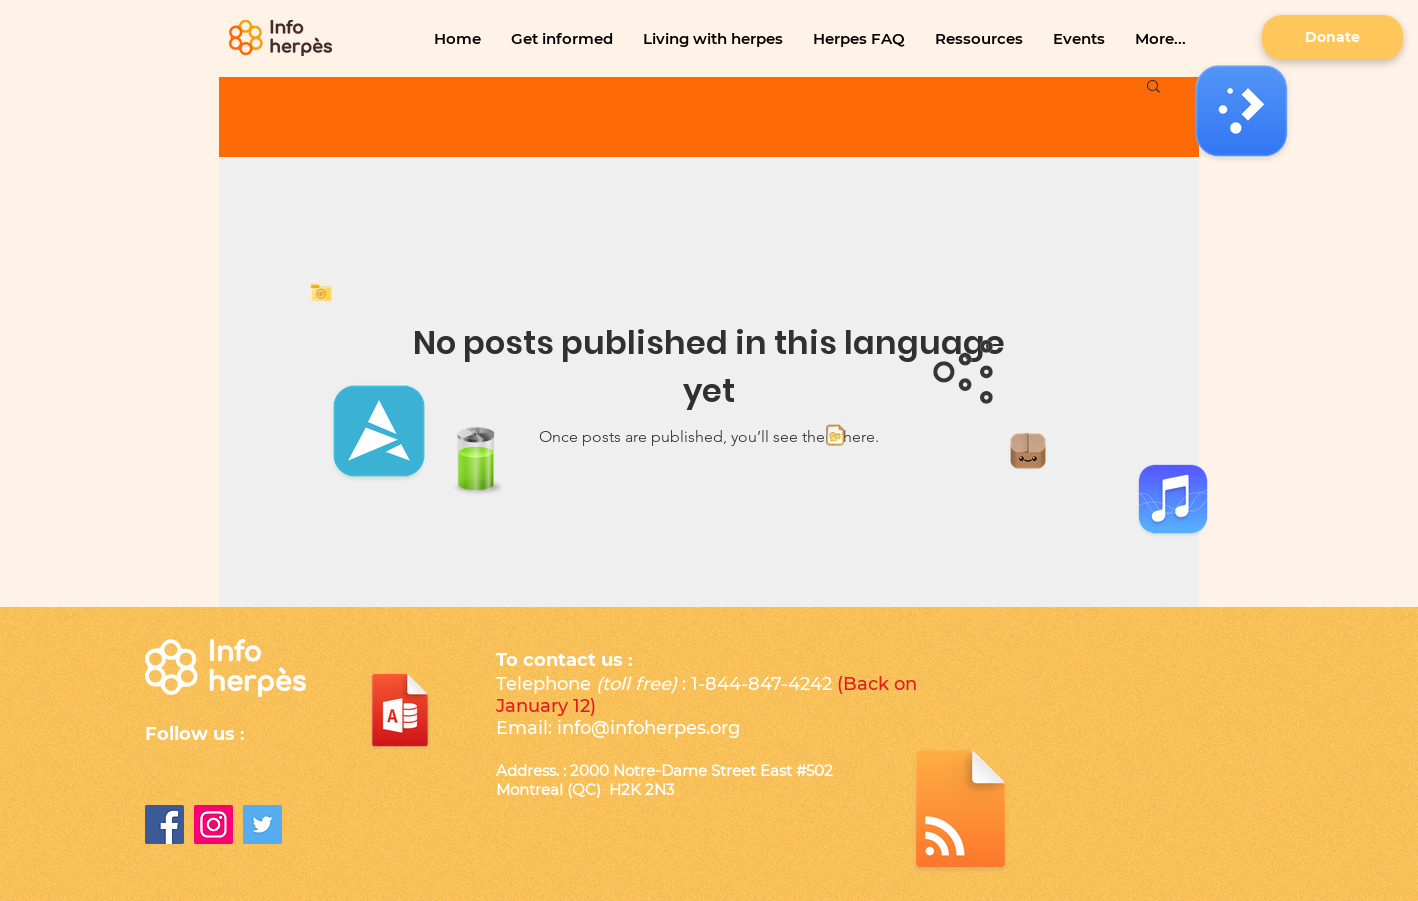 The height and width of the screenshot is (901, 1418). What do you see at coordinates (960, 808) in the screenshot?
I see `an RSS or XML feed file` at bounding box center [960, 808].